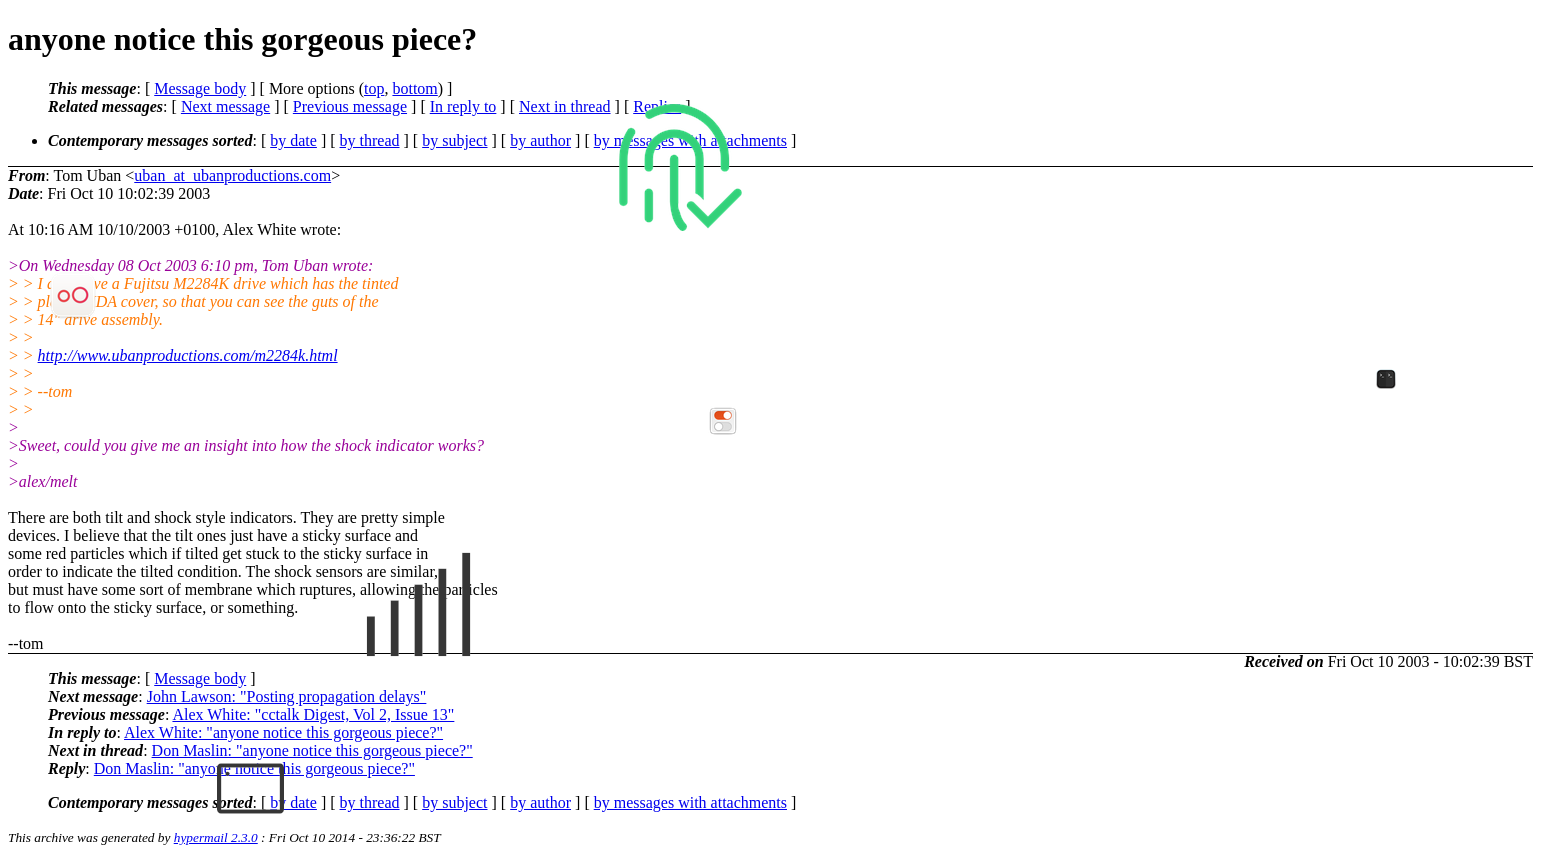  Describe the element at coordinates (680, 167) in the screenshot. I see `fingerprint successfully recognized` at that location.